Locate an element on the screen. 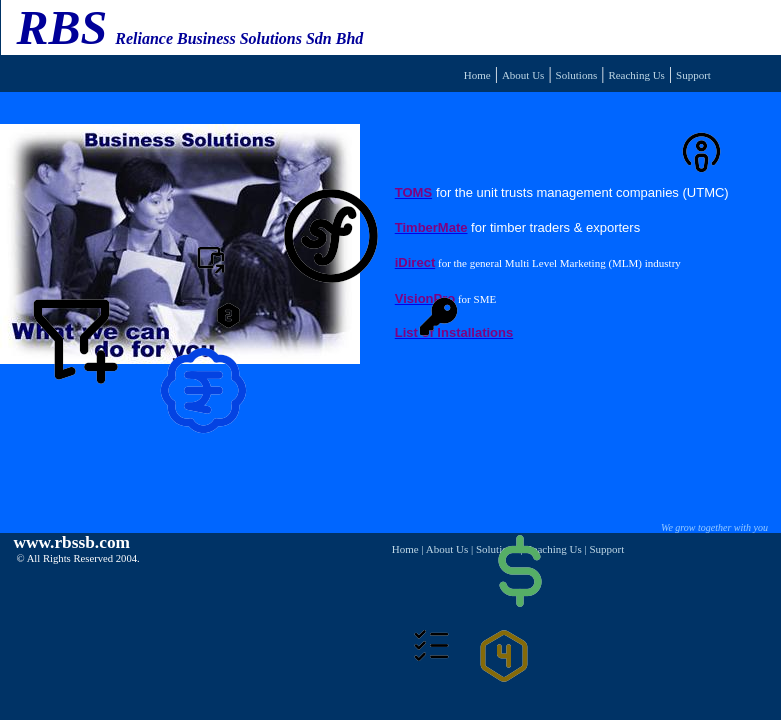  step 2 in a multi-step process is located at coordinates (228, 315).